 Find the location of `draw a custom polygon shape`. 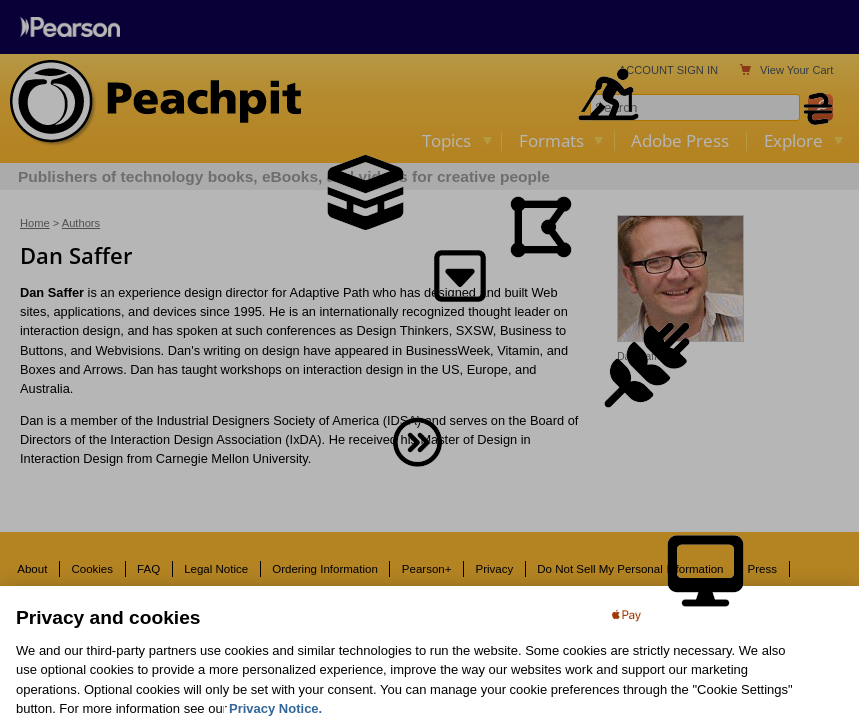

draw a custom polygon shape is located at coordinates (541, 227).